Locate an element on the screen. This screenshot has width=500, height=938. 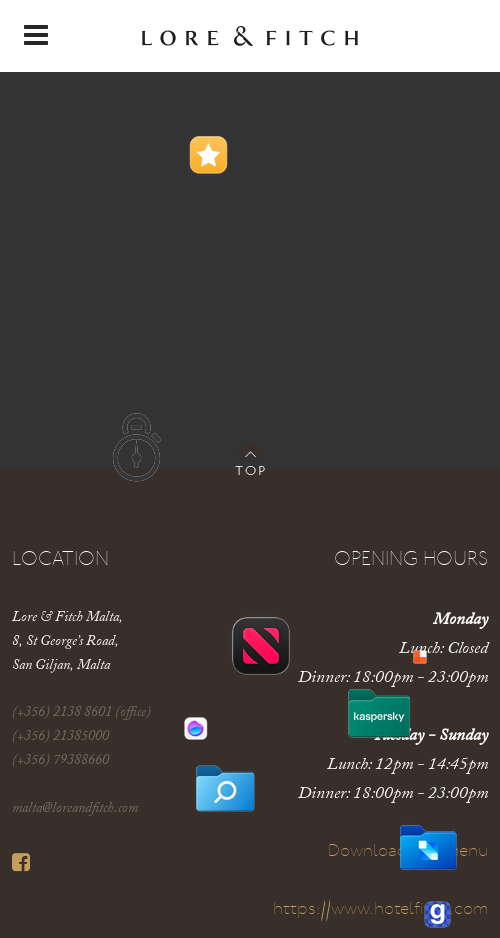
open fleet IDE application is located at coordinates (195, 728).